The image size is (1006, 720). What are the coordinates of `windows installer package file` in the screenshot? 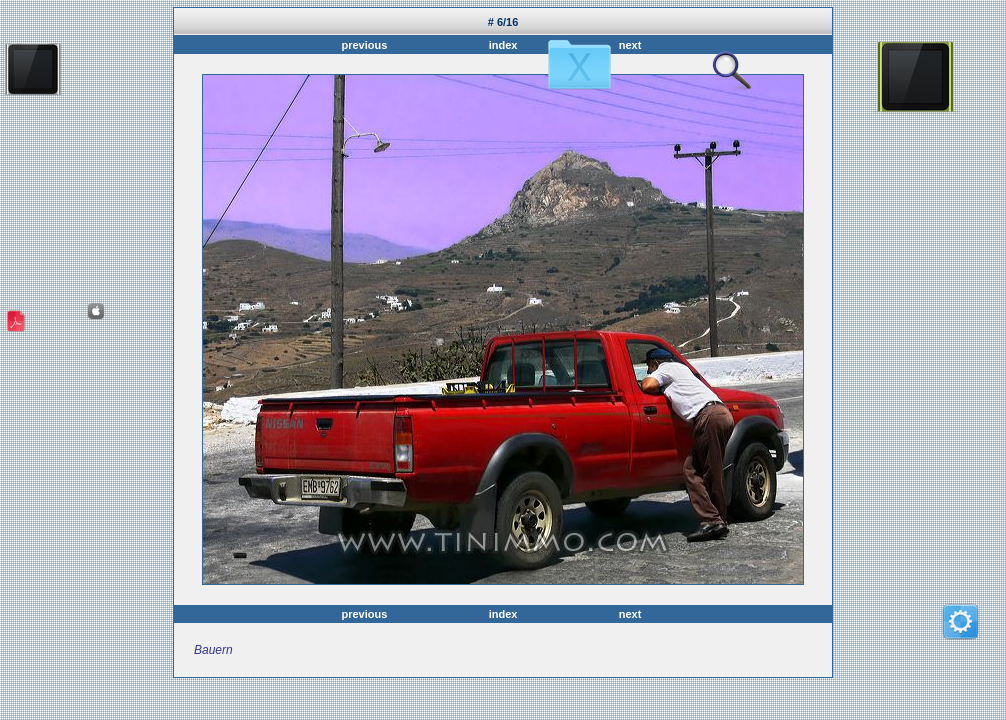 It's located at (960, 621).